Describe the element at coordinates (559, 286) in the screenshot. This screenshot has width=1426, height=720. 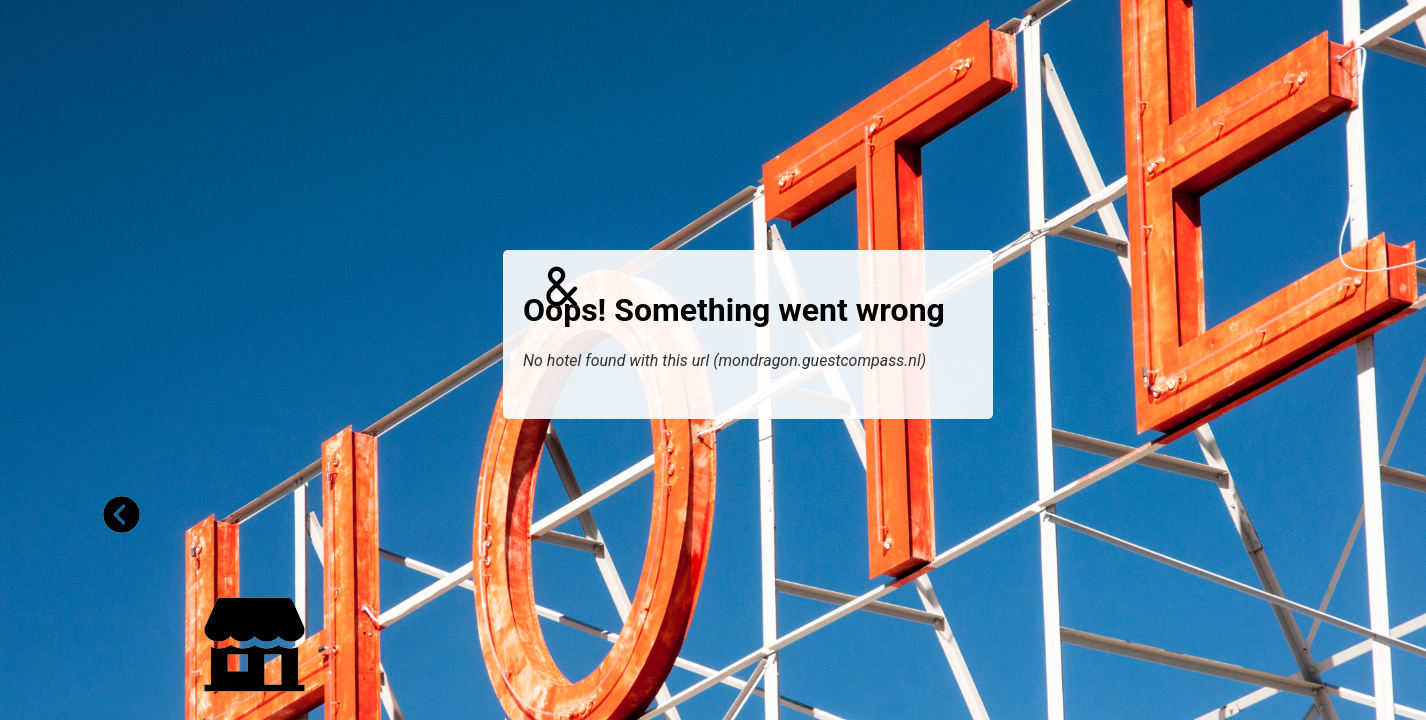
I see `insert ampersand symbol or special character` at that location.